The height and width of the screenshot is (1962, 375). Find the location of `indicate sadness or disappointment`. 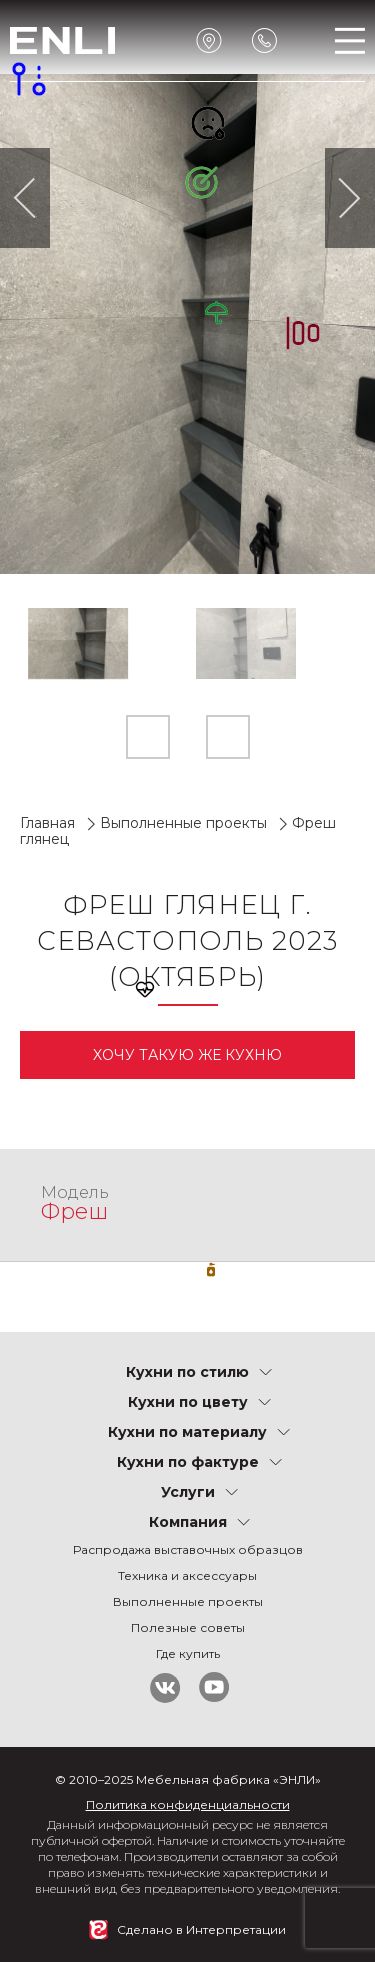

indicate sadness or disappointment is located at coordinates (208, 123).